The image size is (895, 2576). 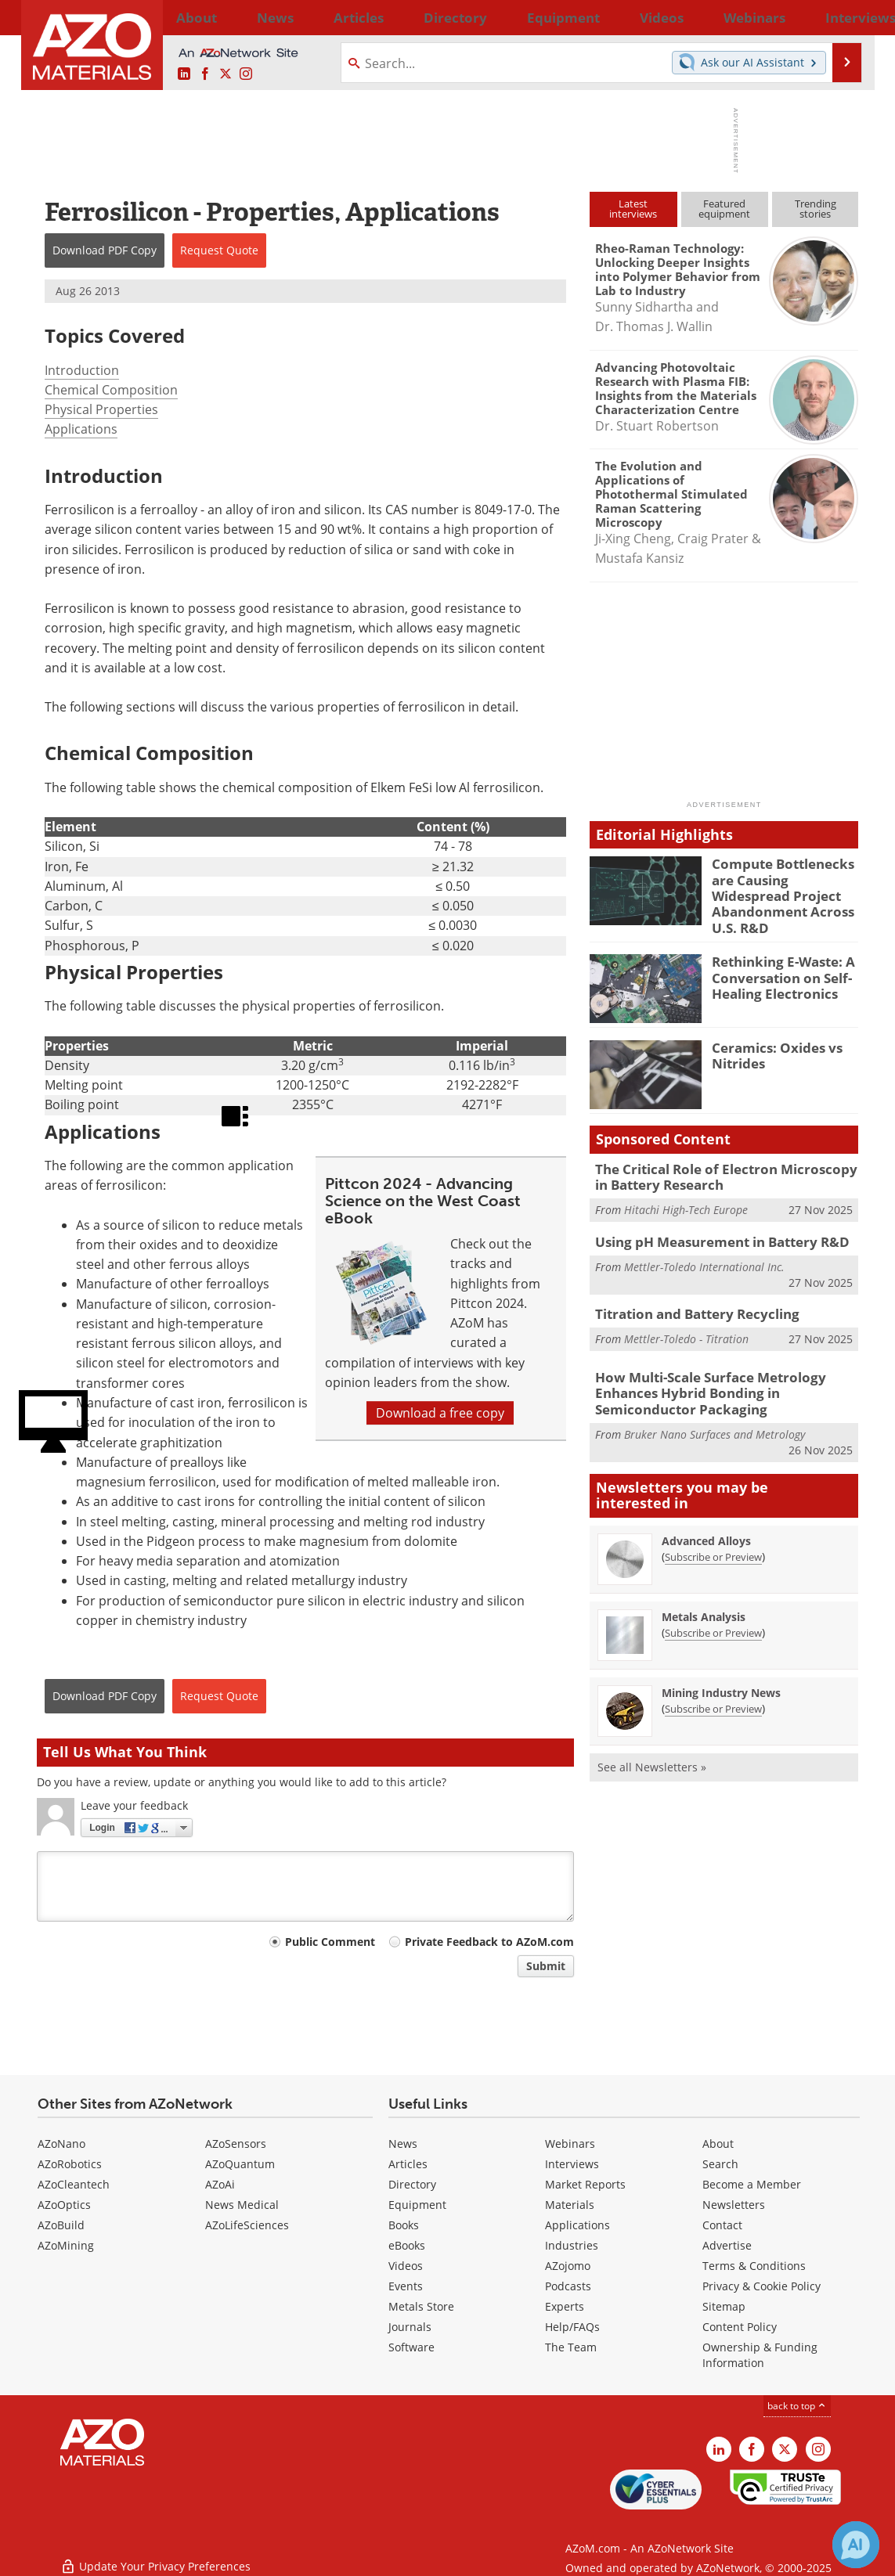 I want to click on view on desktop display, so click(x=53, y=1421).